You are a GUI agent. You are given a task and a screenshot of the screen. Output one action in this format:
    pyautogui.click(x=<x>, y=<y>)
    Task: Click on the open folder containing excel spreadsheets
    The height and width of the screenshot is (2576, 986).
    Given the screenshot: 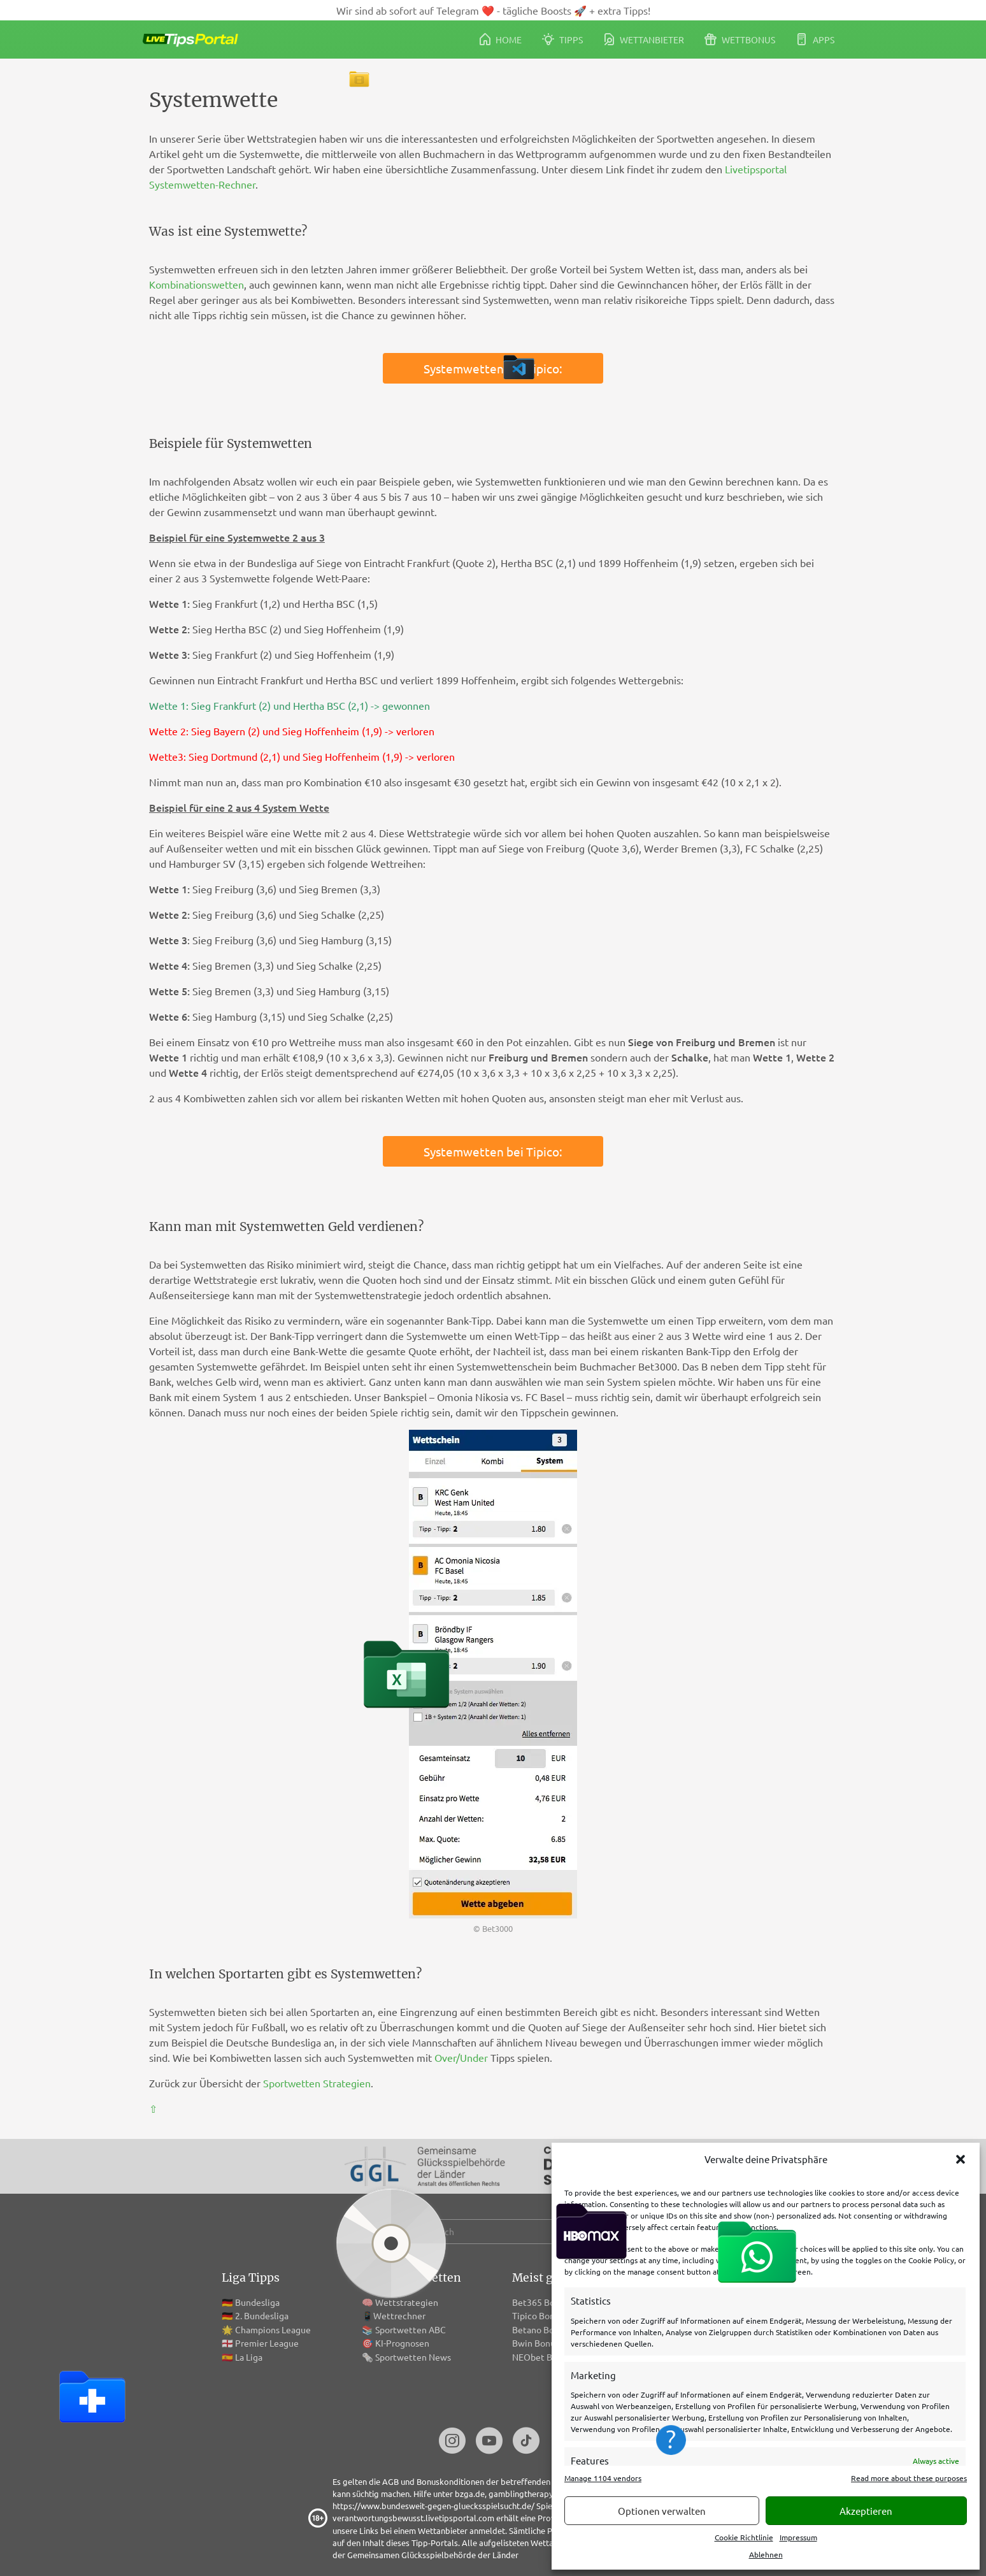 What is the action you would take?
    pyautogui.click(x=406, y=1676)
    